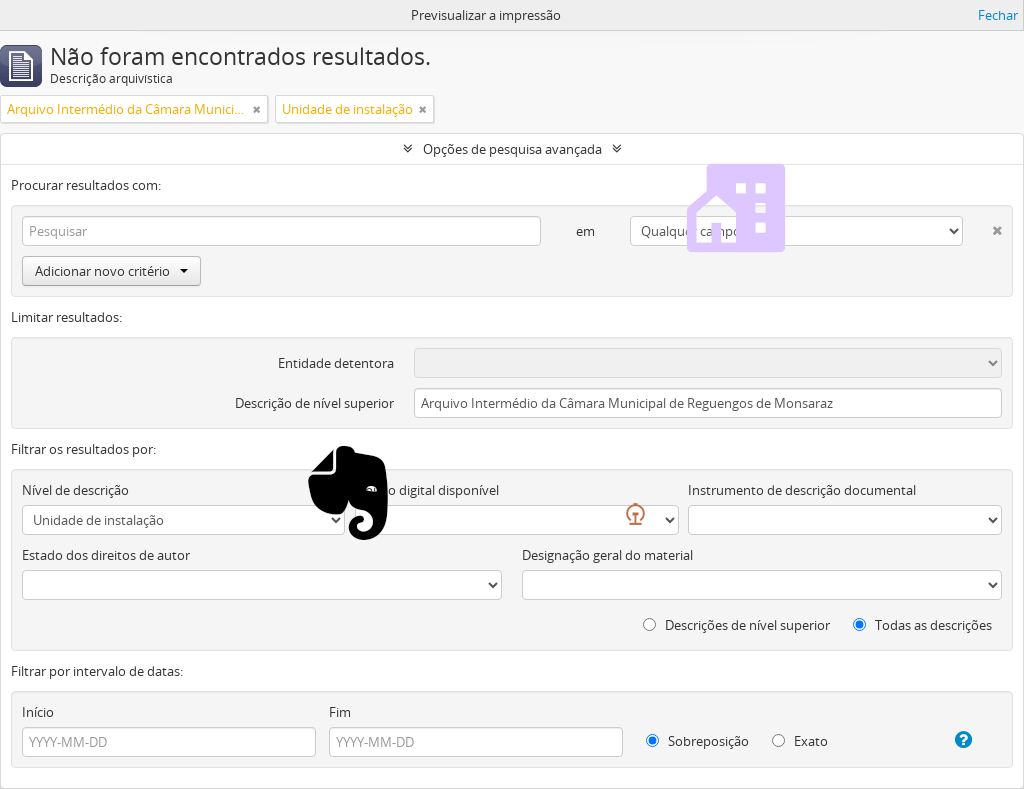 The height and width of the screenshot is (789, 1024). Describe the element at coordinates (736, 208) in the screenshot. I see `access community features or forums` at that location.